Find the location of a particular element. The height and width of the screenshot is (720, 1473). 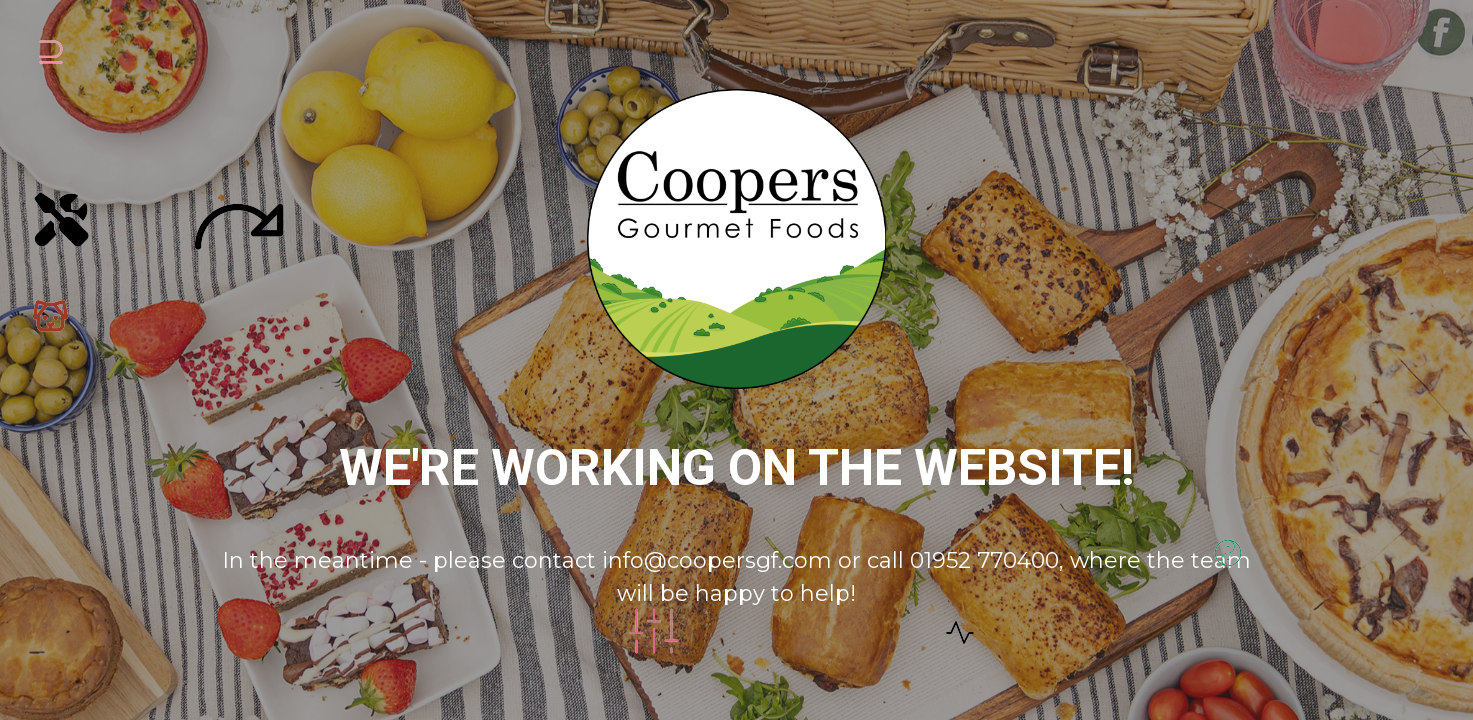

view health or heart rate data is located at coordinates (960, 633).